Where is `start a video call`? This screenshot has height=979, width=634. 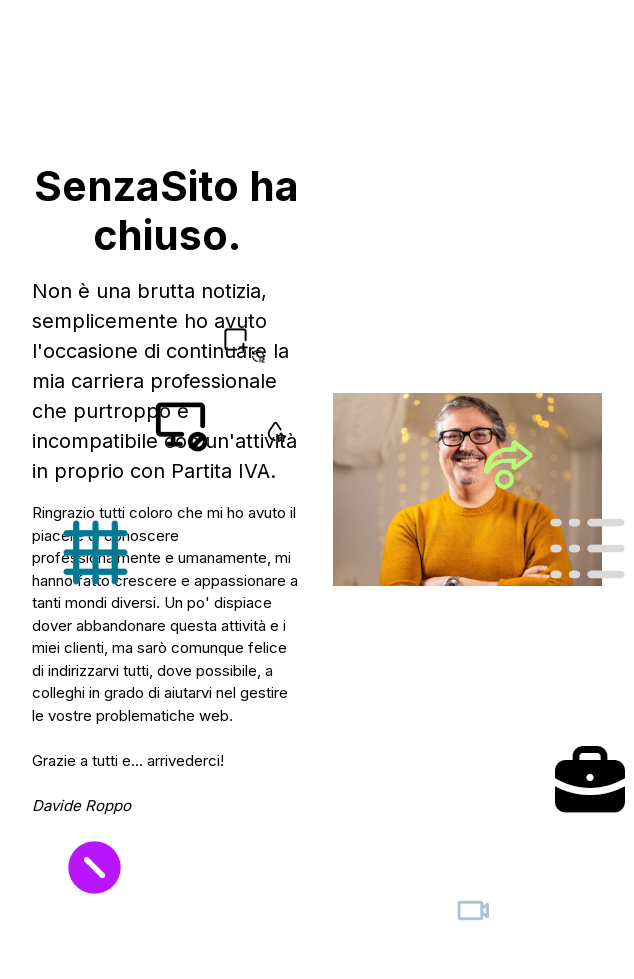 start a video call is located at coordinates (472, 910).